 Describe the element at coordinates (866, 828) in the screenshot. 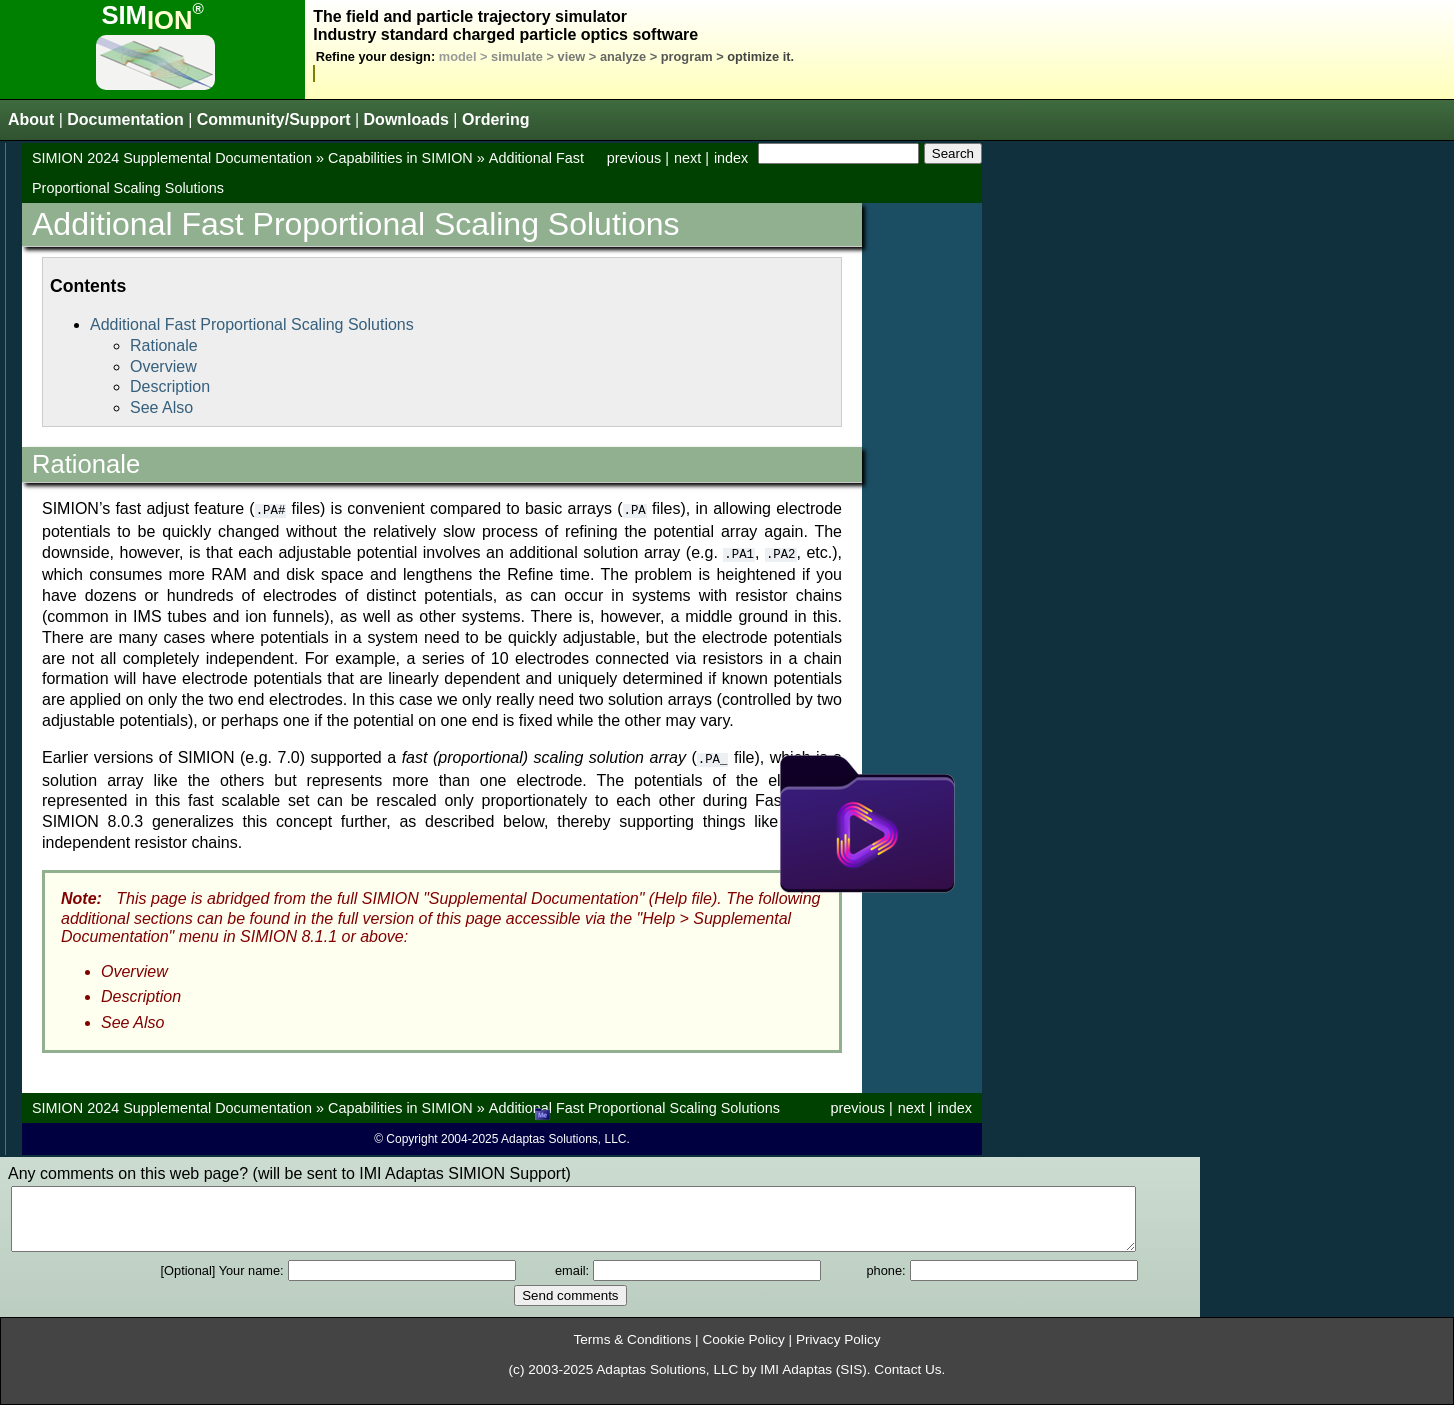

I see `open wondershare vidair video files folder` at that location.